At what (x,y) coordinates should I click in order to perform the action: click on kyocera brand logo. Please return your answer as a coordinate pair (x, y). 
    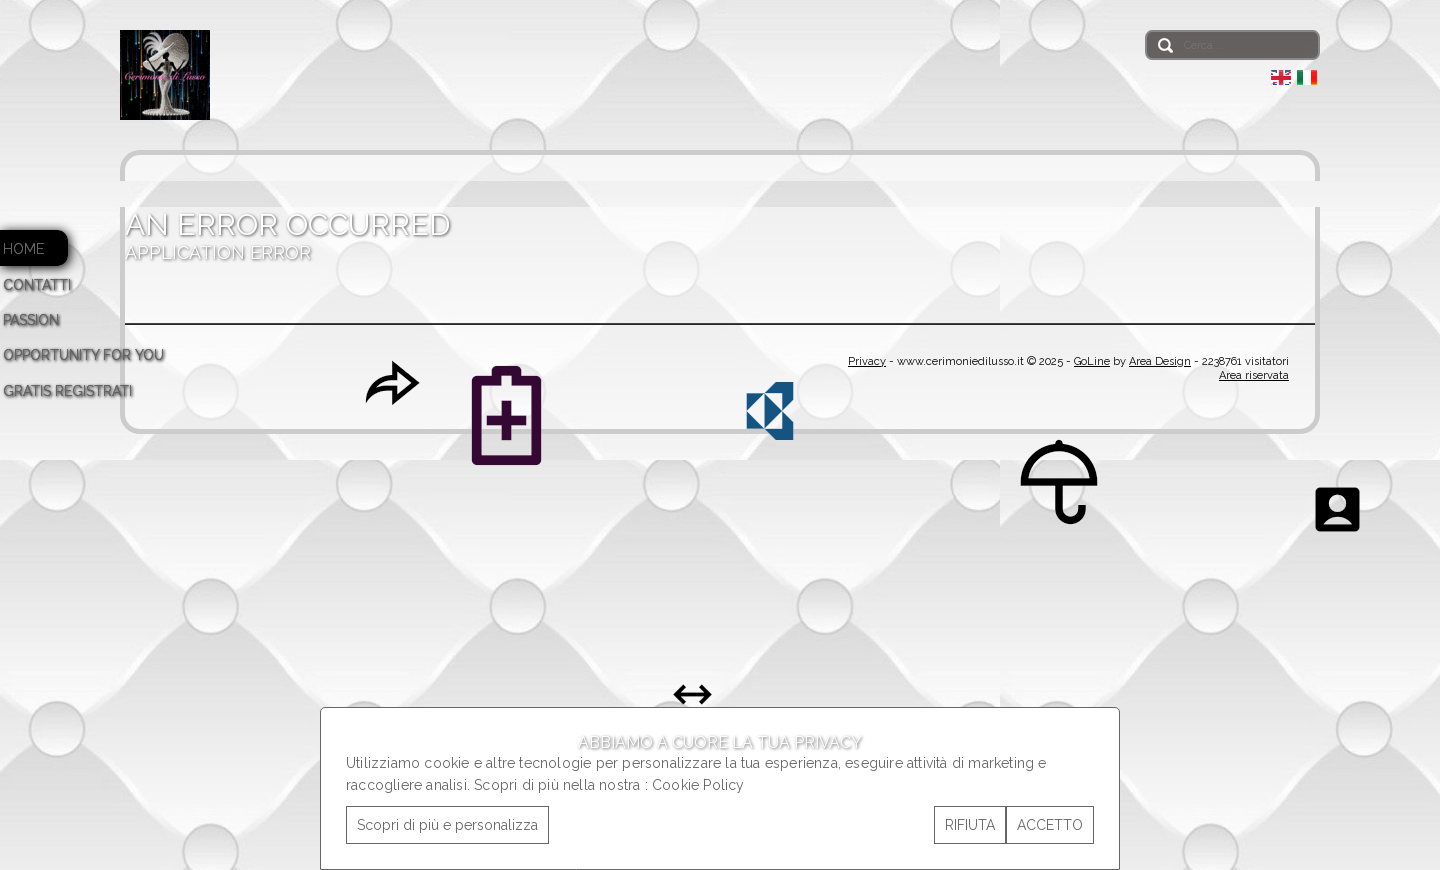
    Looking at the image, I should click on (770, 411).